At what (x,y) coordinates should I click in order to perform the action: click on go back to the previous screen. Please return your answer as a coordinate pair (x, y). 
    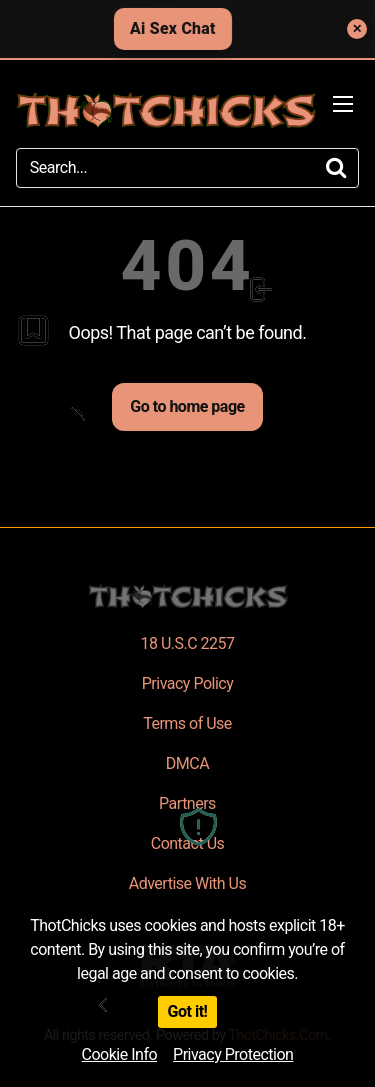
    Looking at the image, I should click on (103, 1005).